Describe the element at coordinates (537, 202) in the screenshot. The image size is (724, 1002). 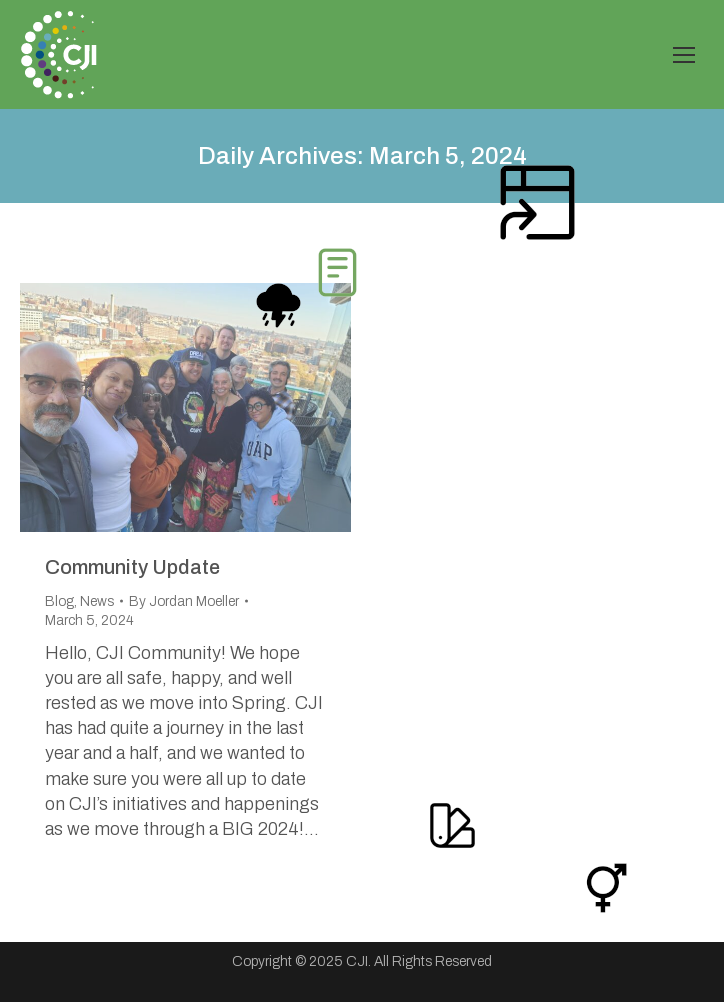
I see `create a symbolic link to this project` at that location.